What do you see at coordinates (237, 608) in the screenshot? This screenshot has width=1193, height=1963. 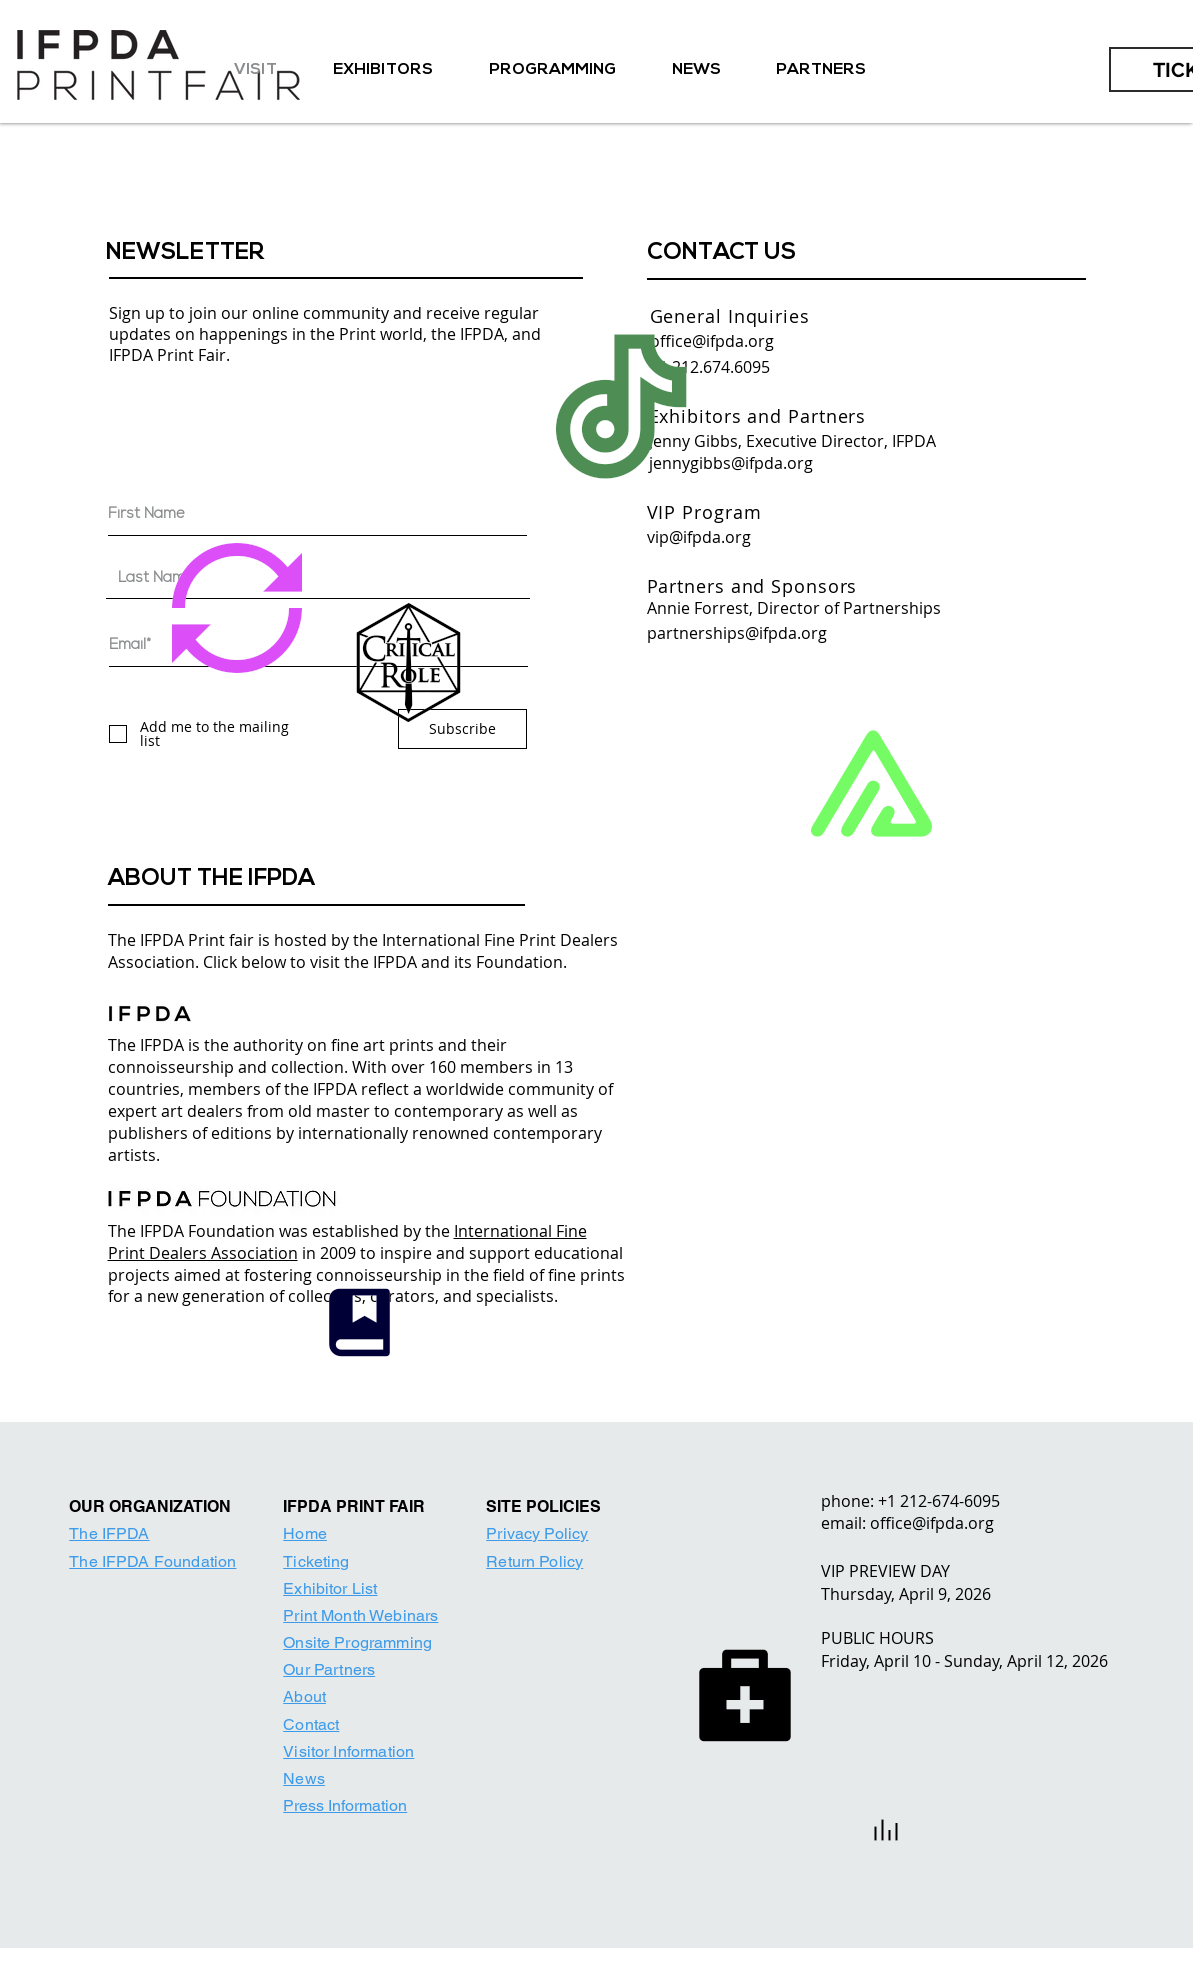 I see `refresh or reload content` at bounding box center [237, 608].